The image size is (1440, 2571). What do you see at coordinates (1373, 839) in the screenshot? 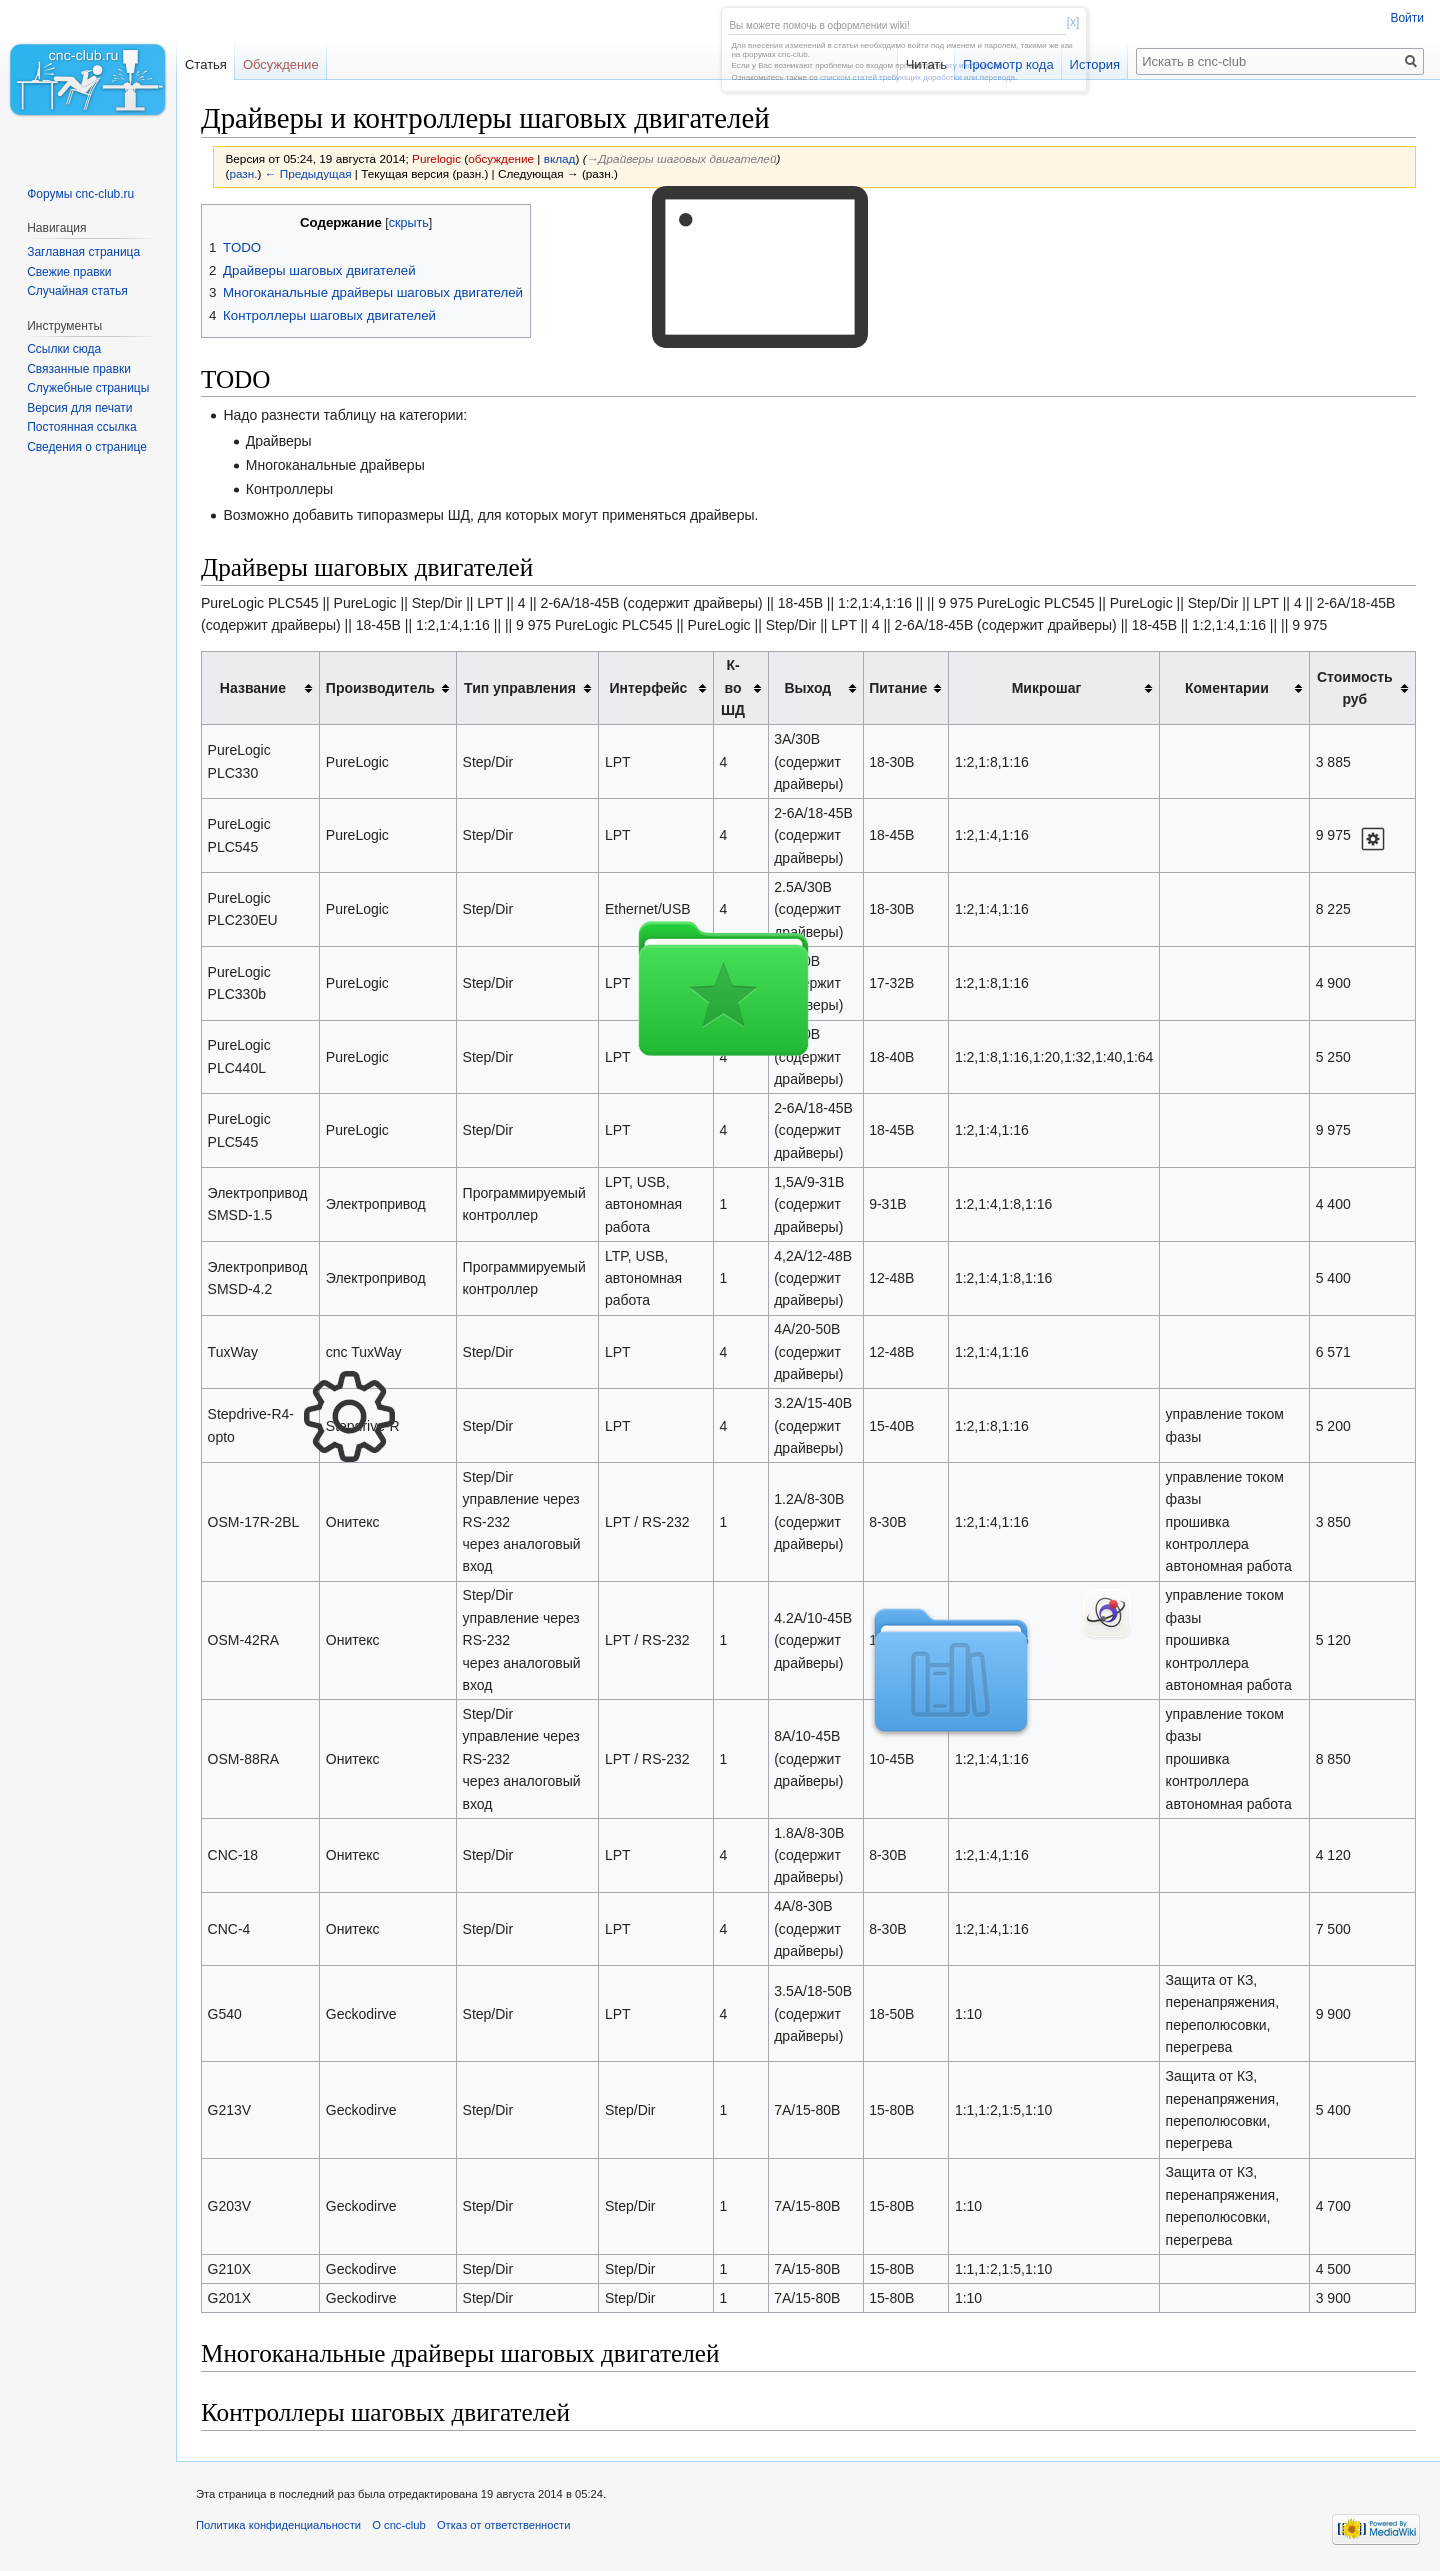
I see `access other applications or utilities` at bounding box center [1373, 839].